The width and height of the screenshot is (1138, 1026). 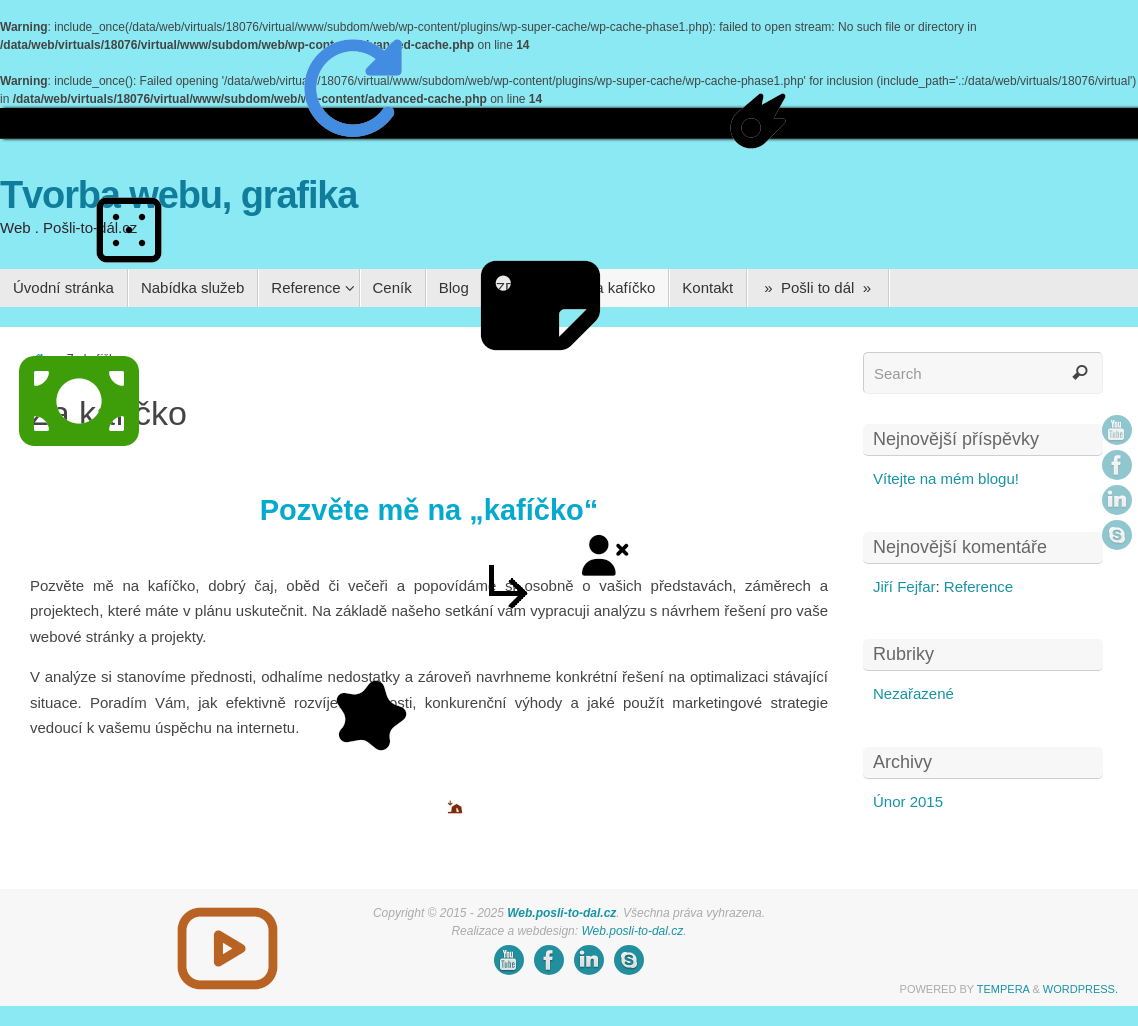 What do you see at coordinates (455, 807) in the screenshot?
I see `download campsite or camping information` at bounding box center [455, 807].